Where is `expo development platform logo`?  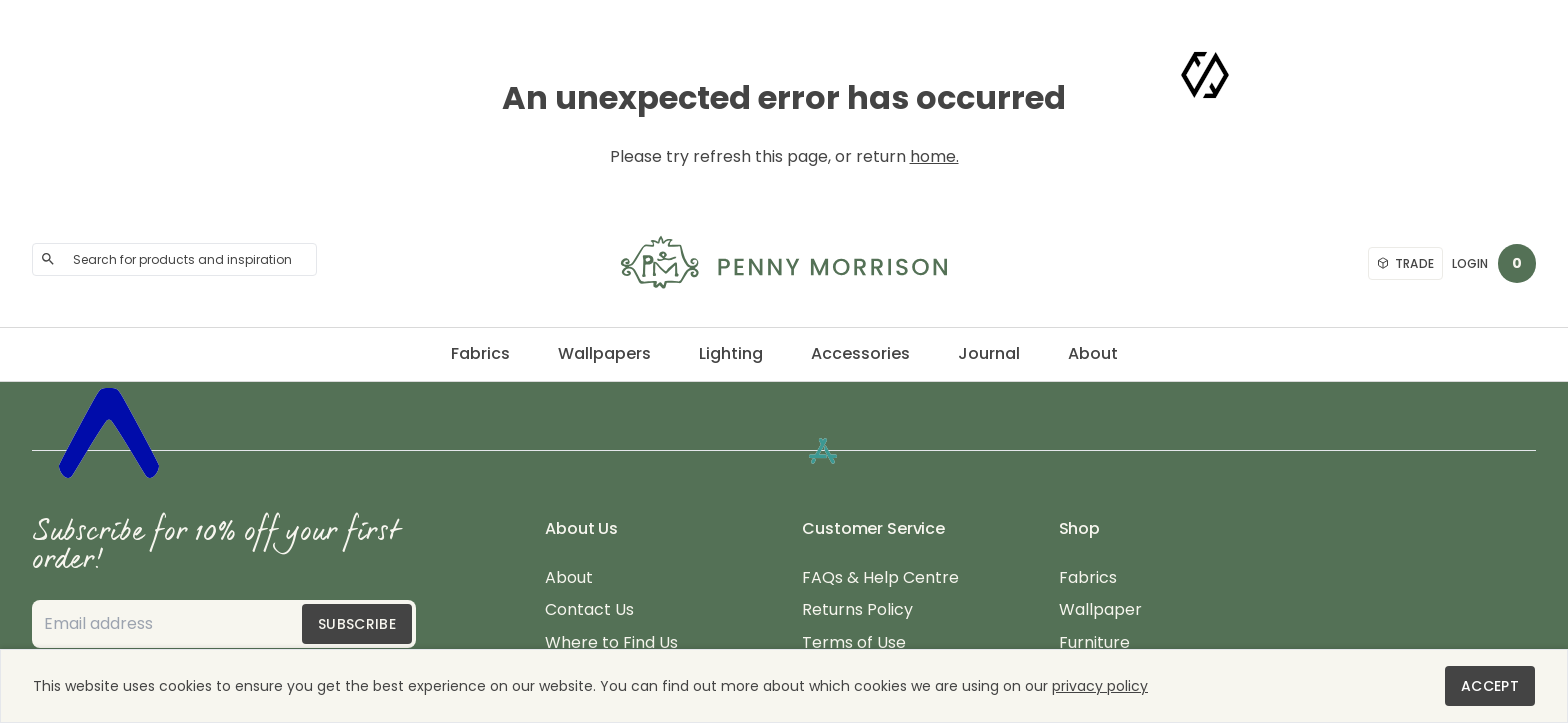
expo development platform logo is located at coordinates (109, 433).